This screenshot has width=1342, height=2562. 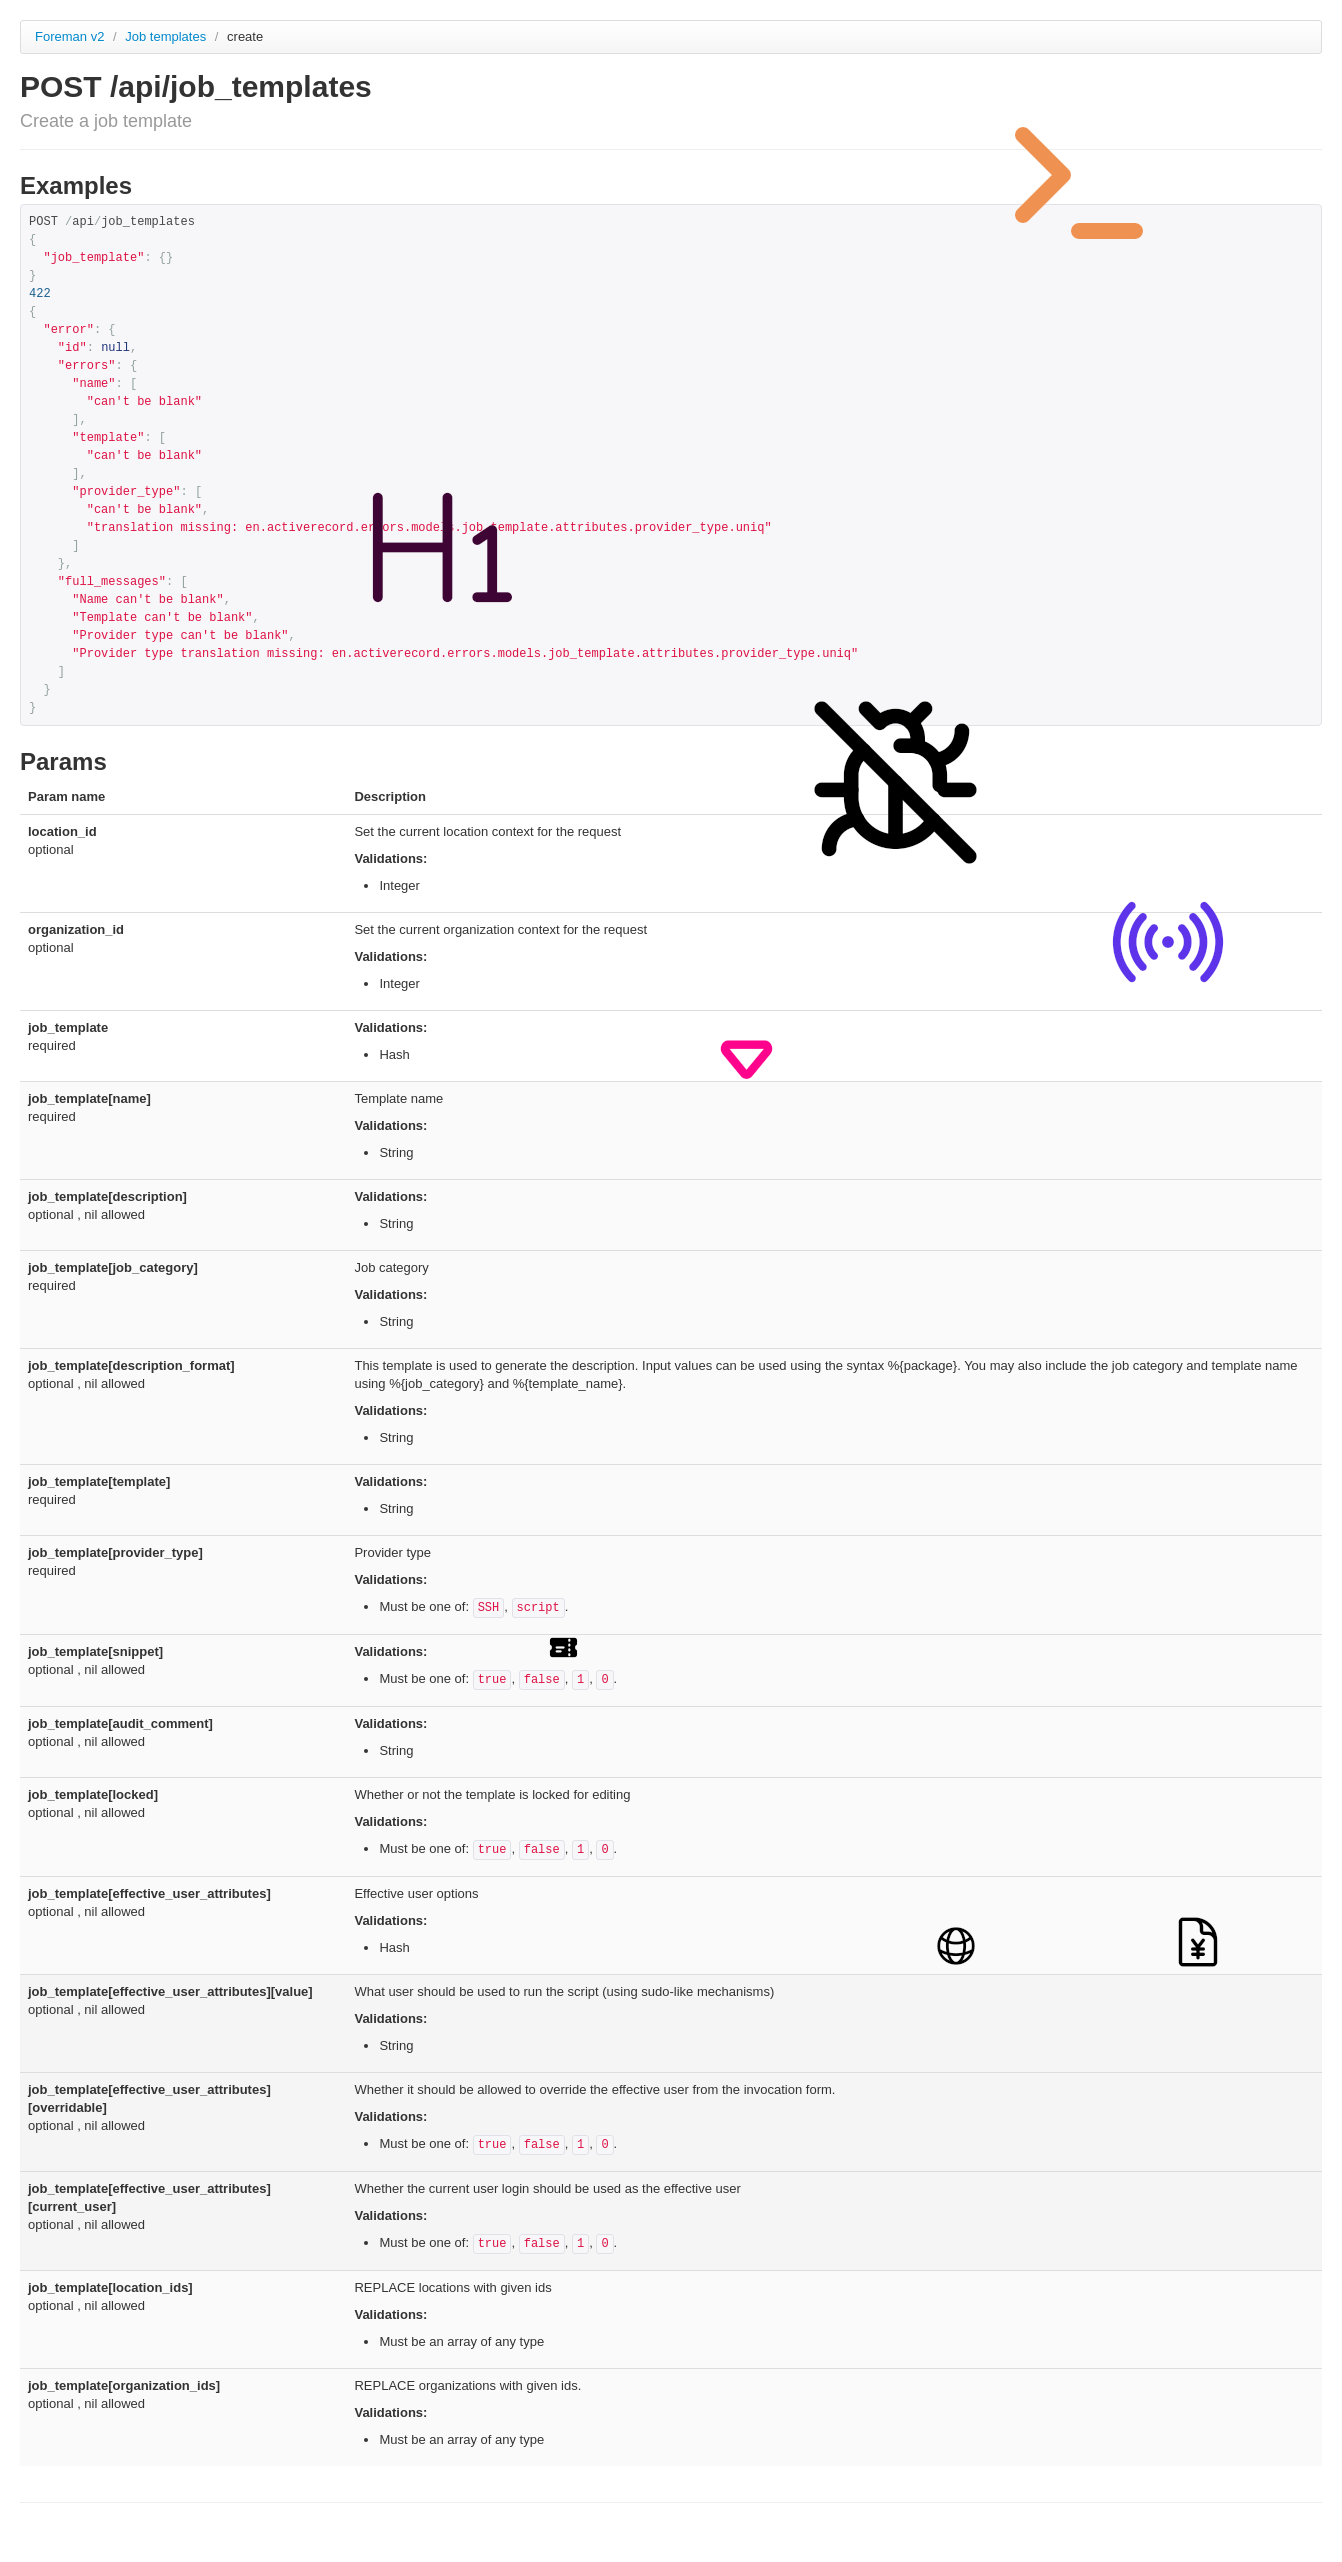 I want to click on format text as a primary heading, so click(x=442, y=547).